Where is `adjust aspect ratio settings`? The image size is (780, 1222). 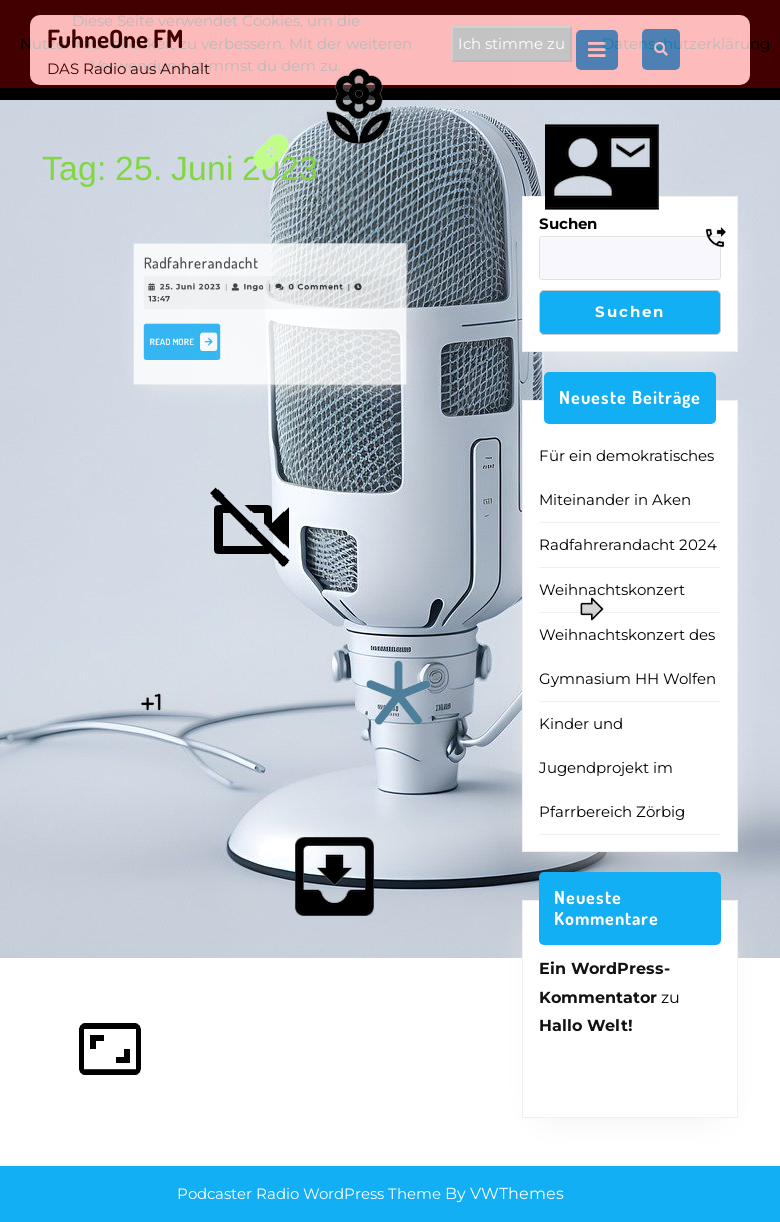 adjust aspect ratio settings is located at coordinates (110, 1049).